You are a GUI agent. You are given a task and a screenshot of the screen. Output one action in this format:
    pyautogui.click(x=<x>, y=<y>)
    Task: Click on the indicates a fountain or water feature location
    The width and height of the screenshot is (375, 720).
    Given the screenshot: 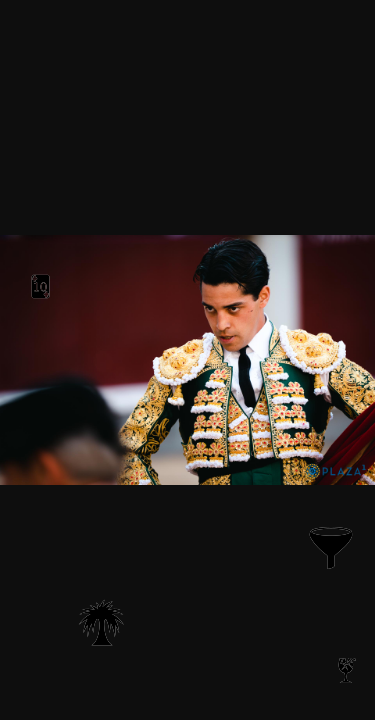 What is the action you would take?
    pyautogui.click(x=101, y=622)
    